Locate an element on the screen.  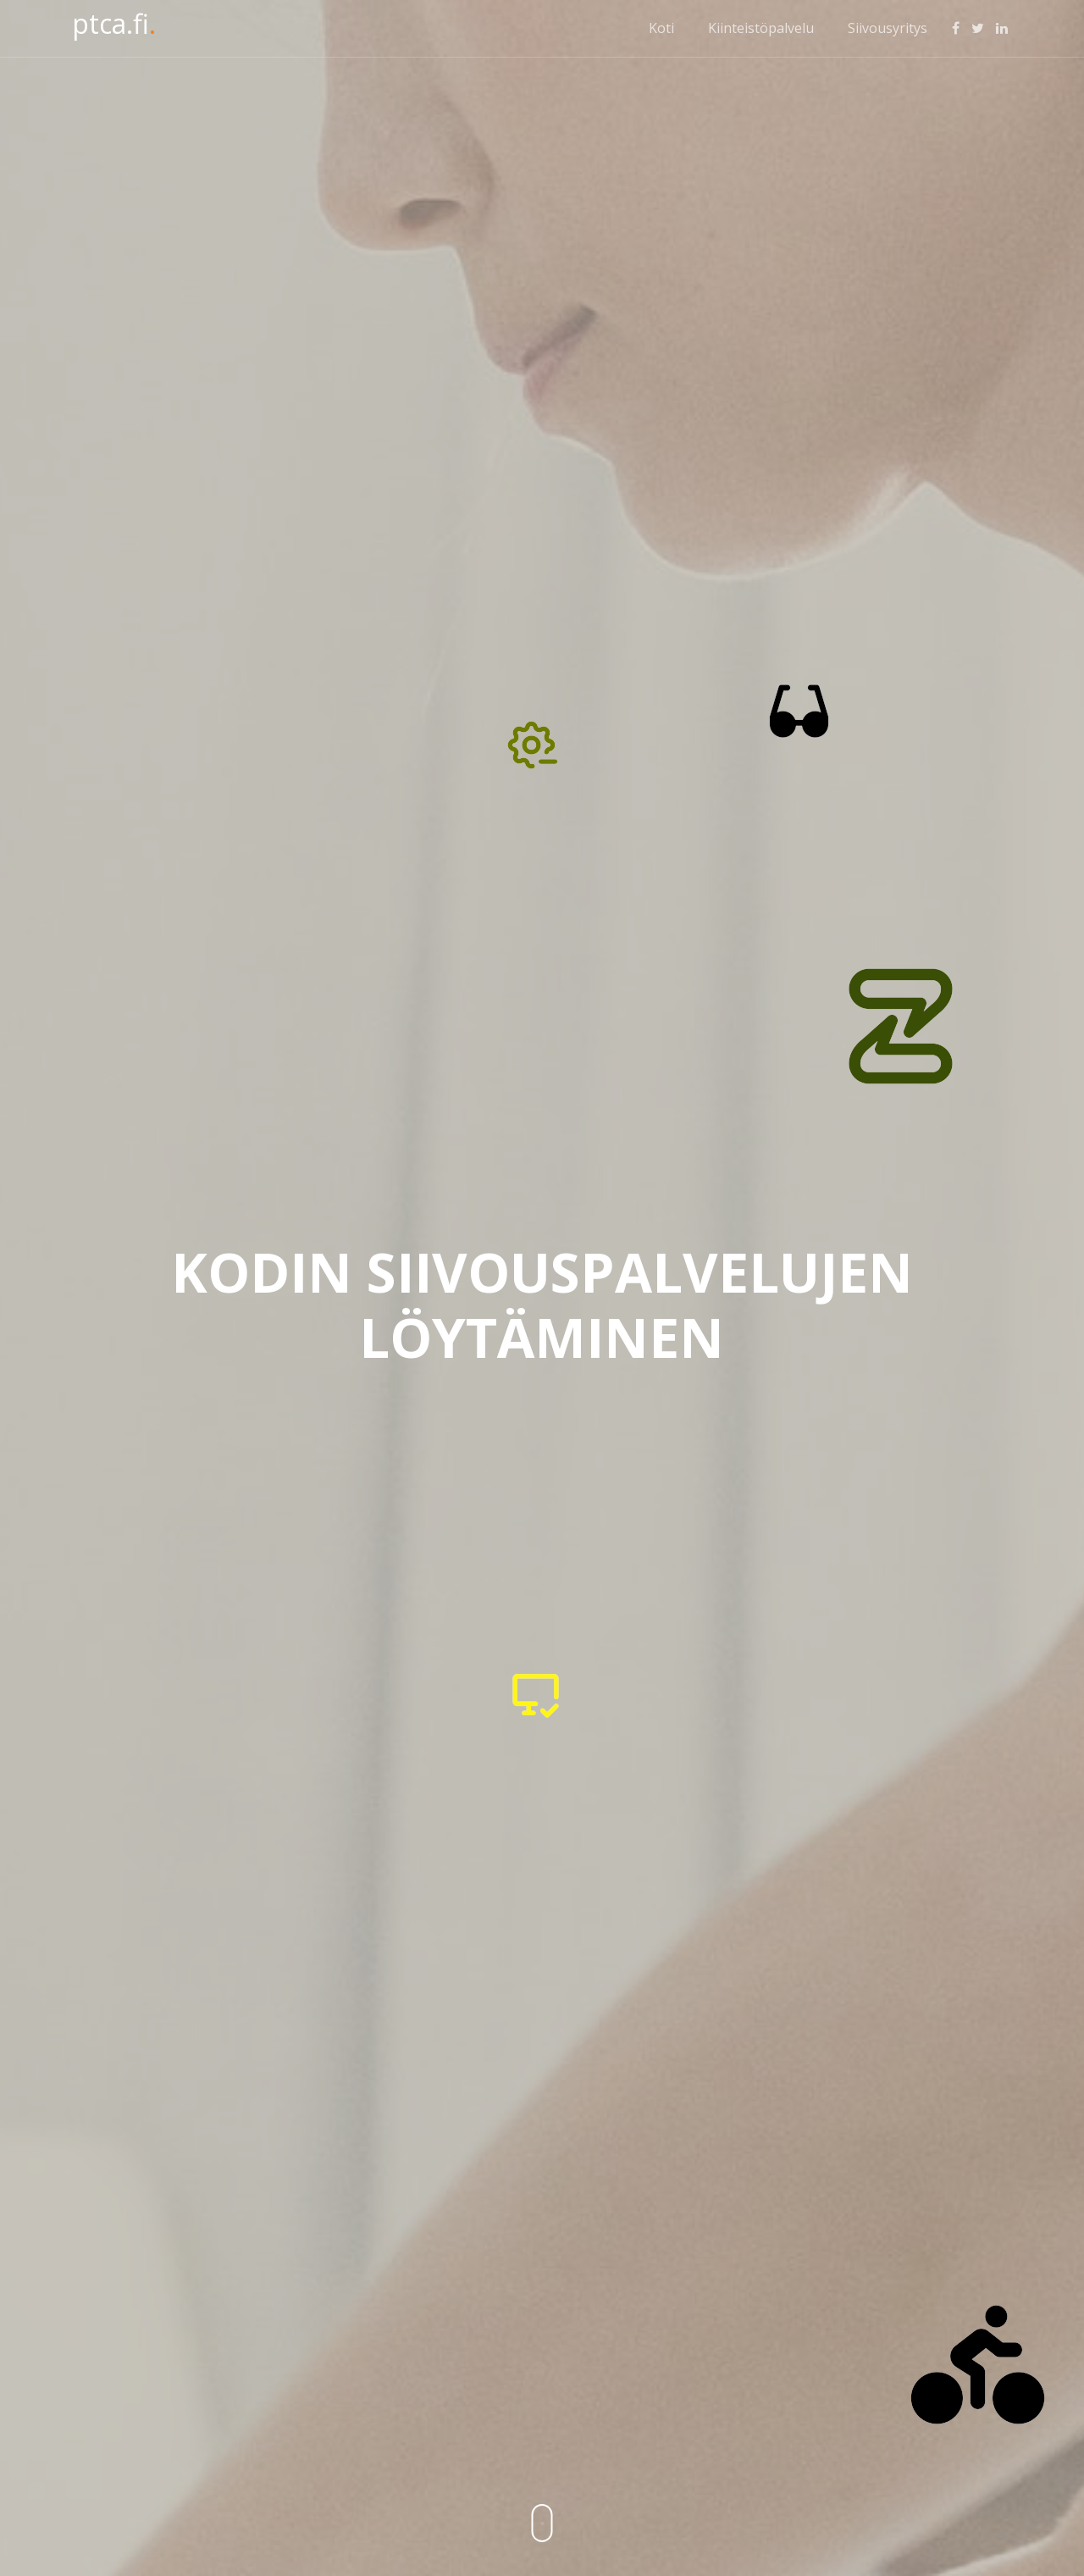
remove a setting or preference is located at coordinates (531, 745).